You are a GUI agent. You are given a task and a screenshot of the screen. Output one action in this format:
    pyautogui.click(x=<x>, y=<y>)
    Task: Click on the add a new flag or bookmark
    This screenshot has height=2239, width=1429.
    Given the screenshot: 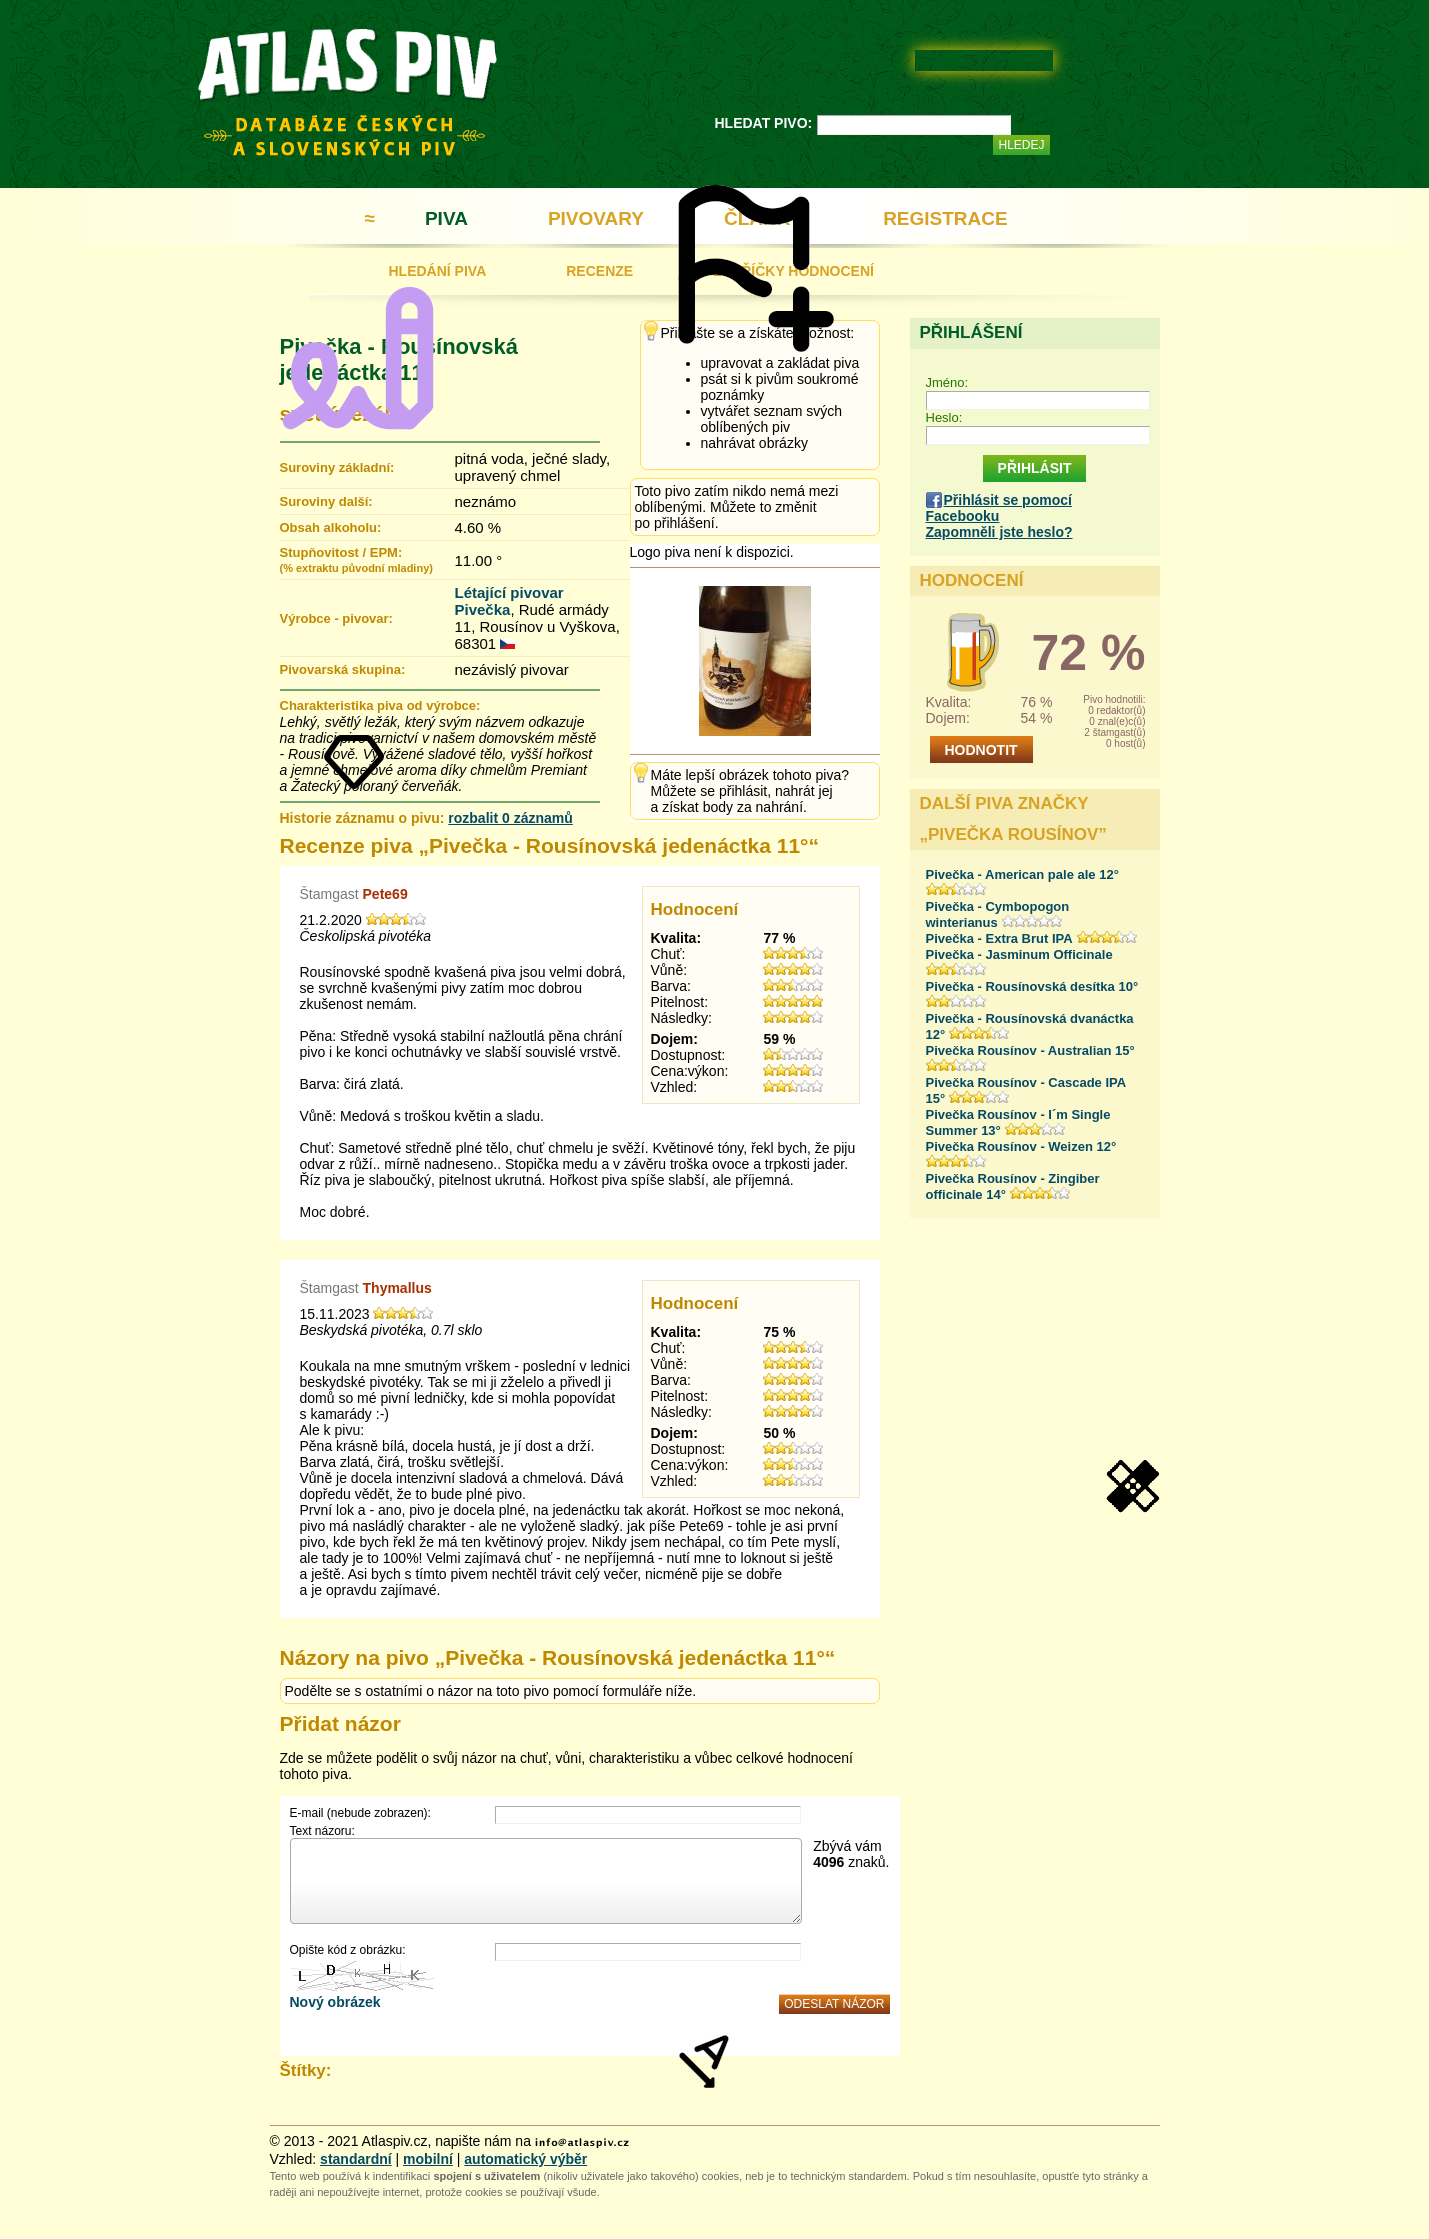 What is the action you would take?
    pyautogui.click(x=744, y=262)
    